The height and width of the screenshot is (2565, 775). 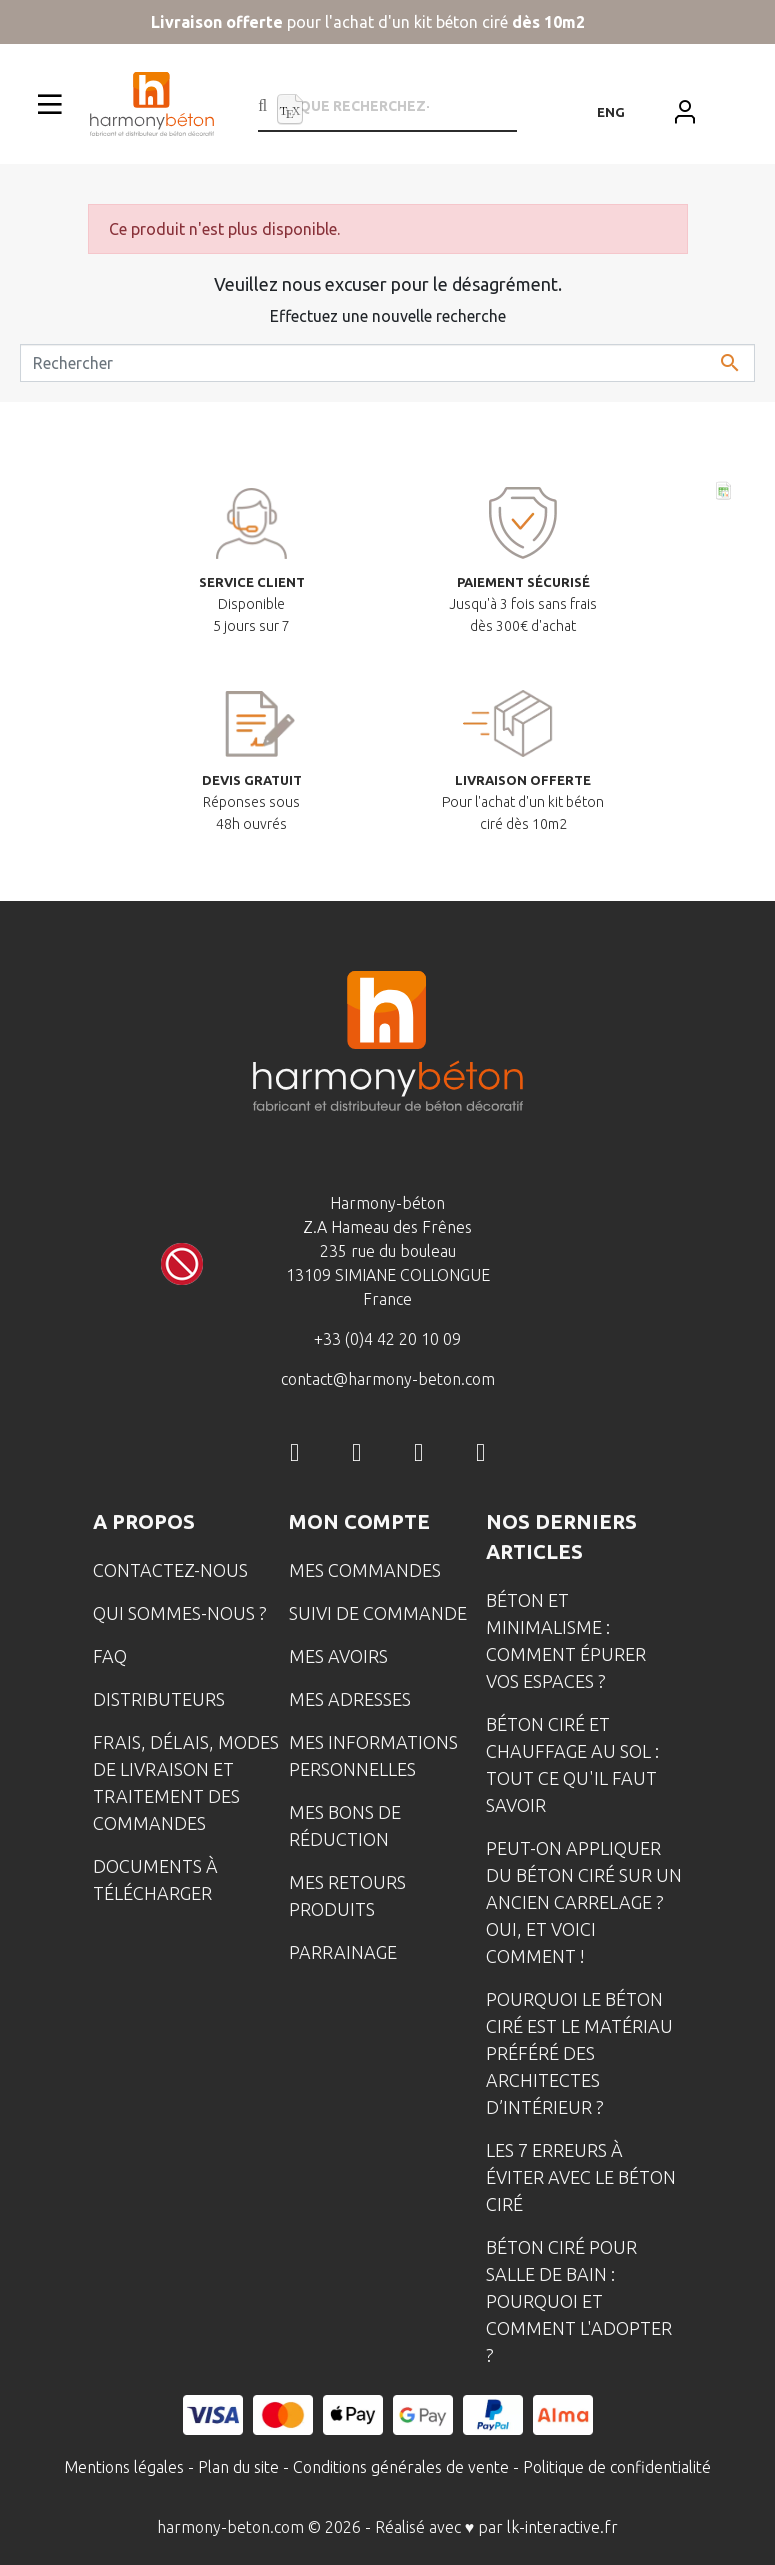 What do you see at coordinates (182, 1264) in the screenshot?
I see `delete or remove an item` at bounding box center [182, 1264].